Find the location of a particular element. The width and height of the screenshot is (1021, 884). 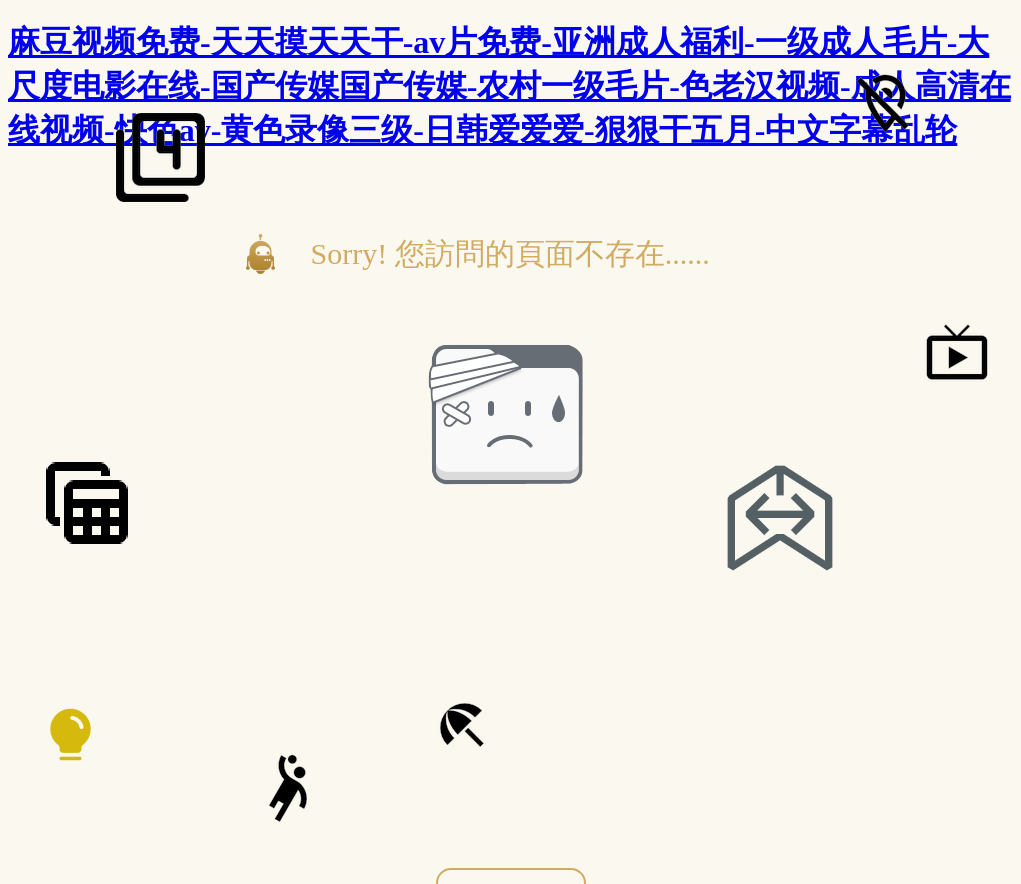

access handball sports content is located at coordinates (288, 787).